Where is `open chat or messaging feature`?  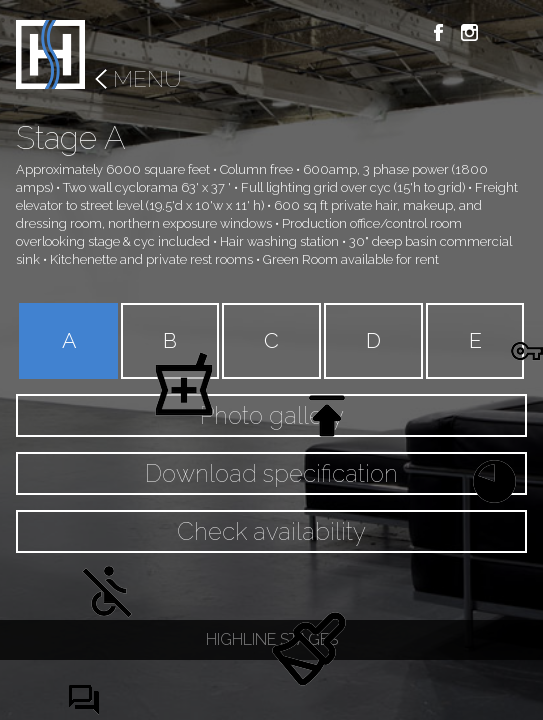 open chat or messaging feature is located at coordinates (84, 700).